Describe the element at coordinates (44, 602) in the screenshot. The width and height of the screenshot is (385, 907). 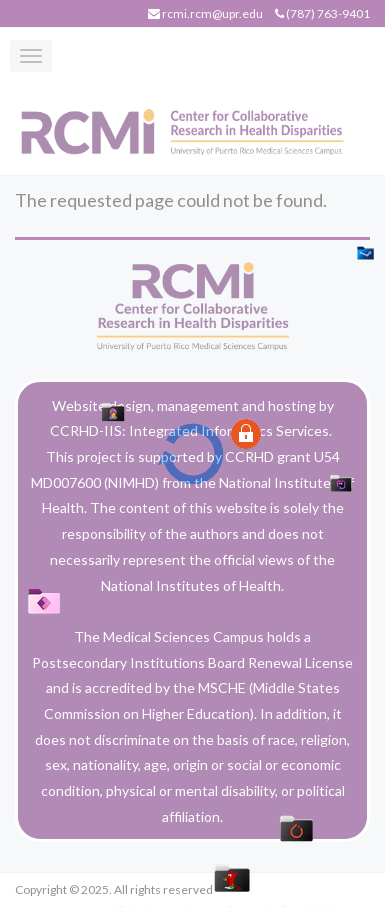
I see `open folder containing Microsoft Power Apps files` at that location.